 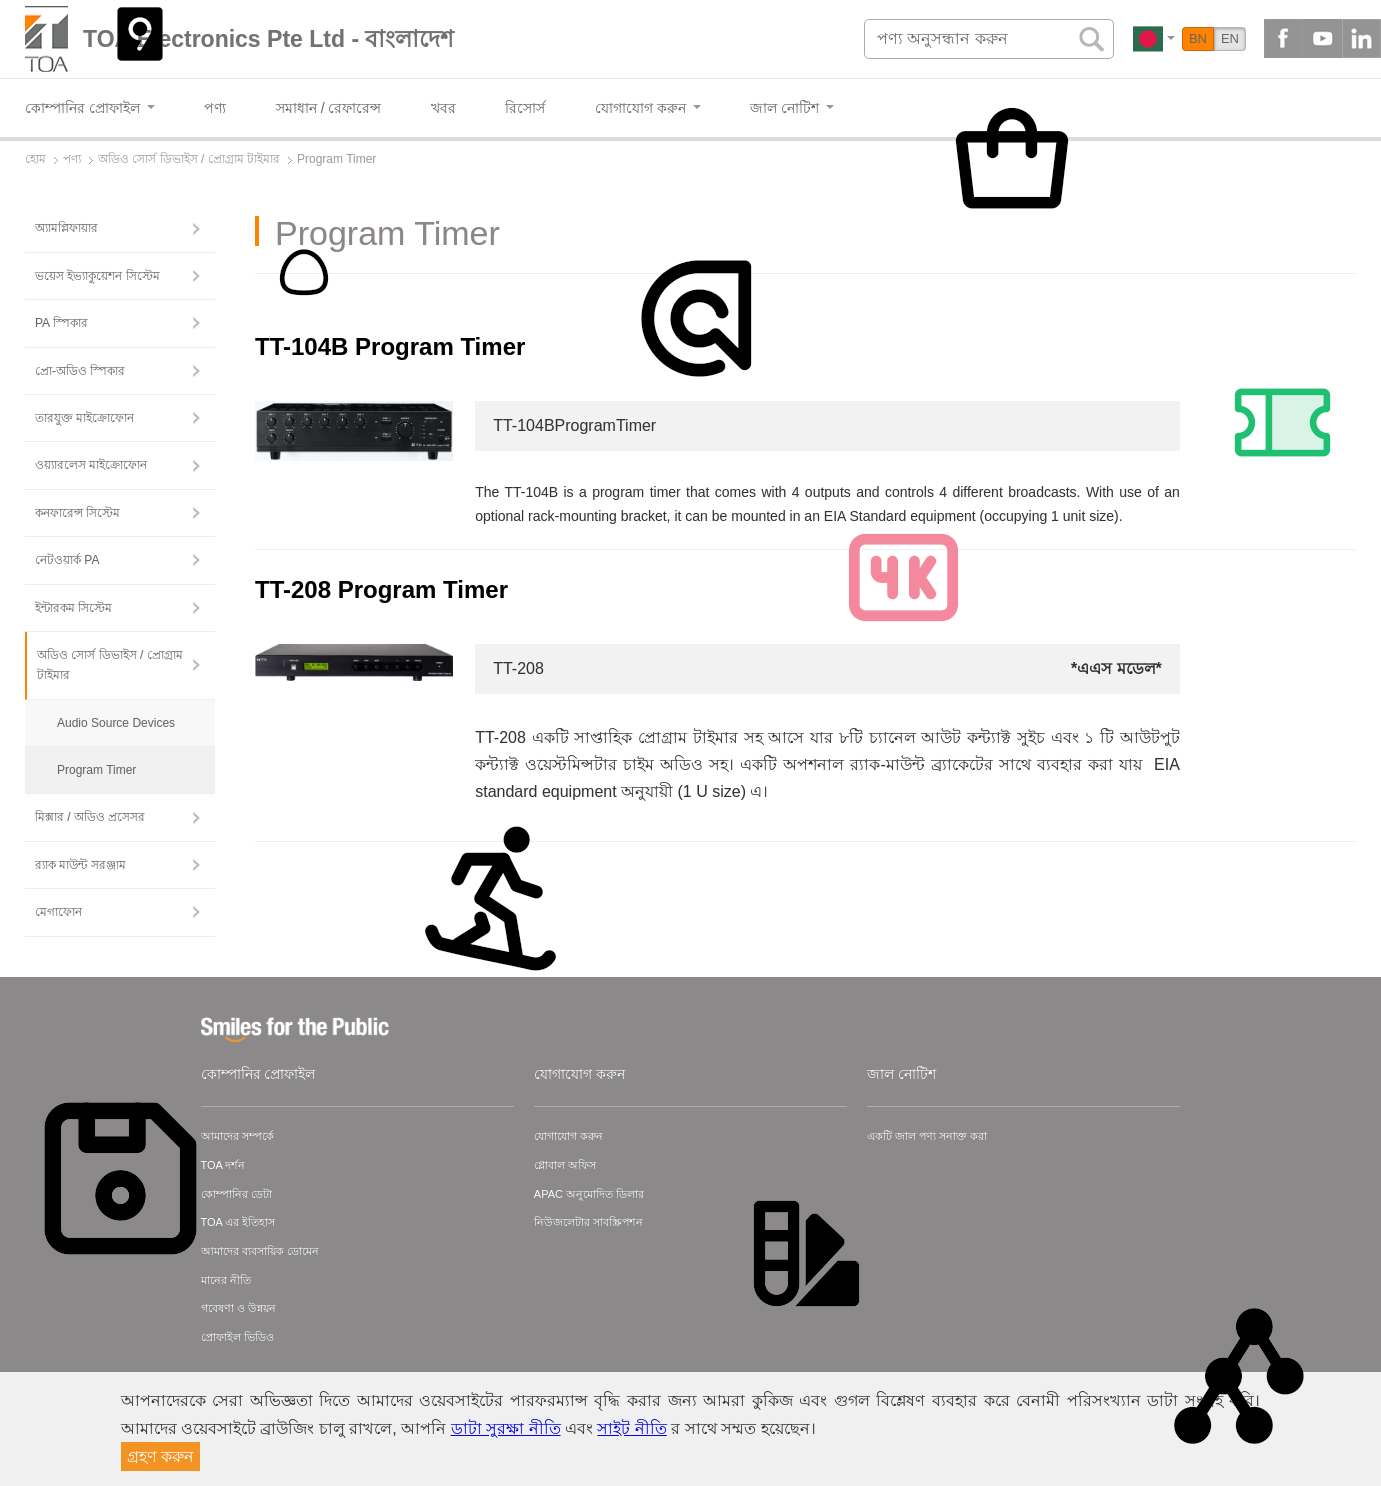 What do you see at coordinates (806, 1253) in the screenshot?
I see `access color palette or theme settings` at bounding box center [806, 1253].